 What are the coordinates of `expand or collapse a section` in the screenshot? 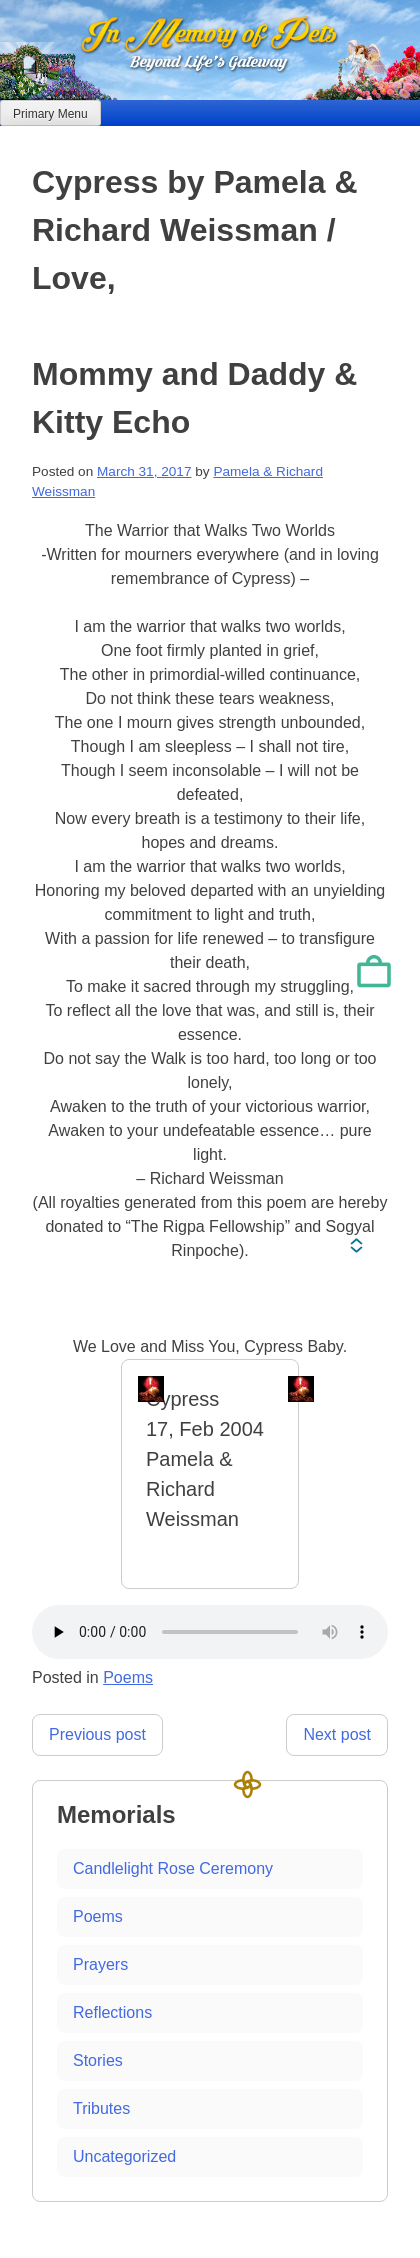 It's located at (356, 1245).